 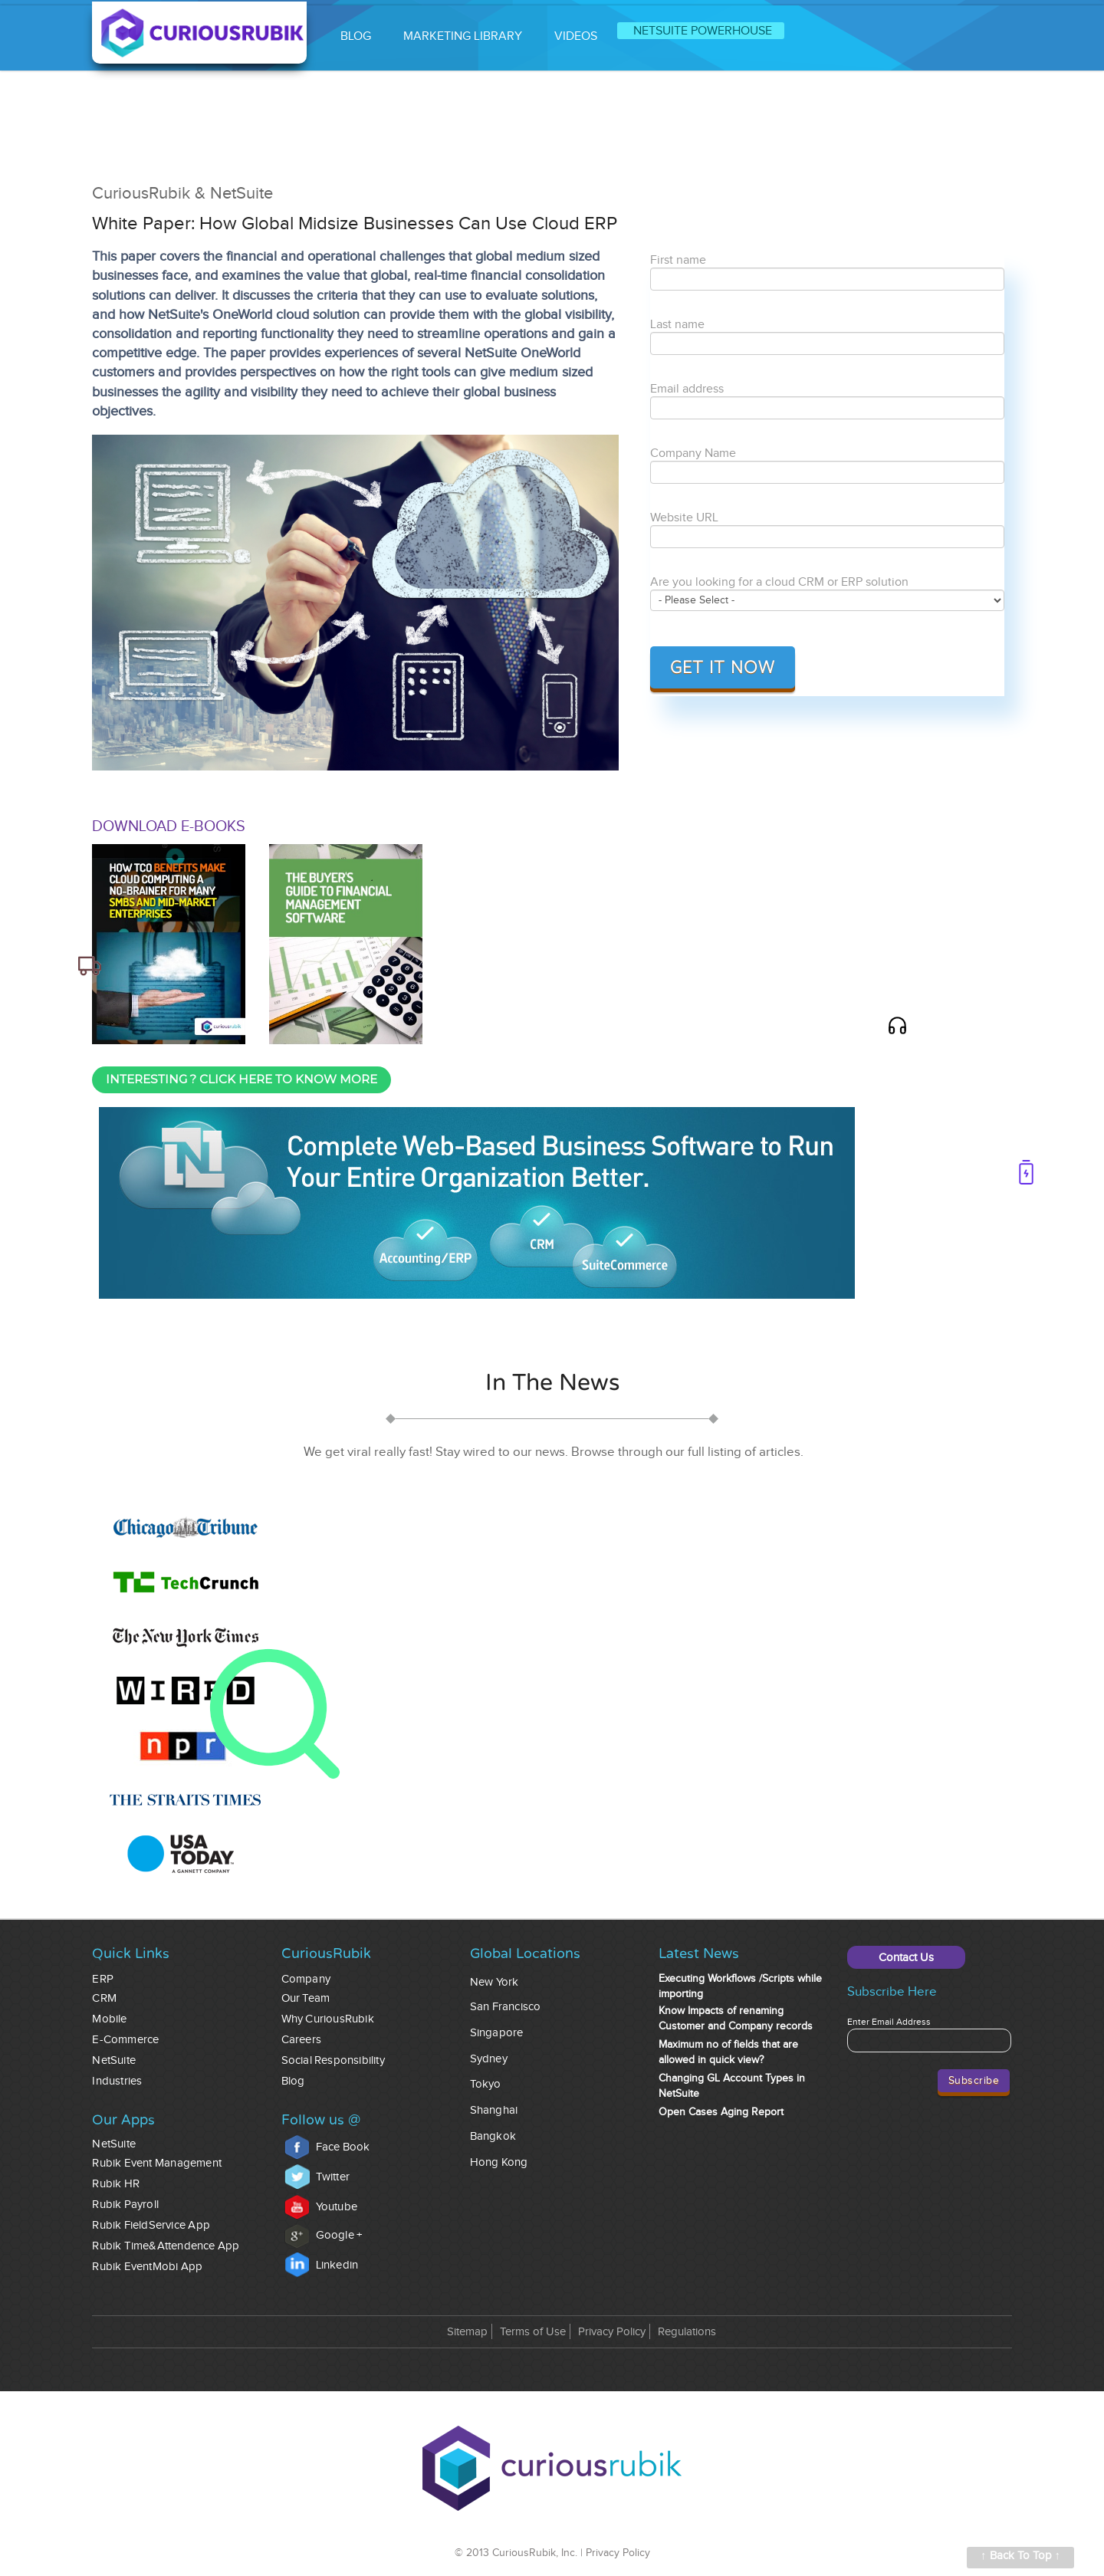 I want to click on access audio or music player, so click(x=897, y=1025).